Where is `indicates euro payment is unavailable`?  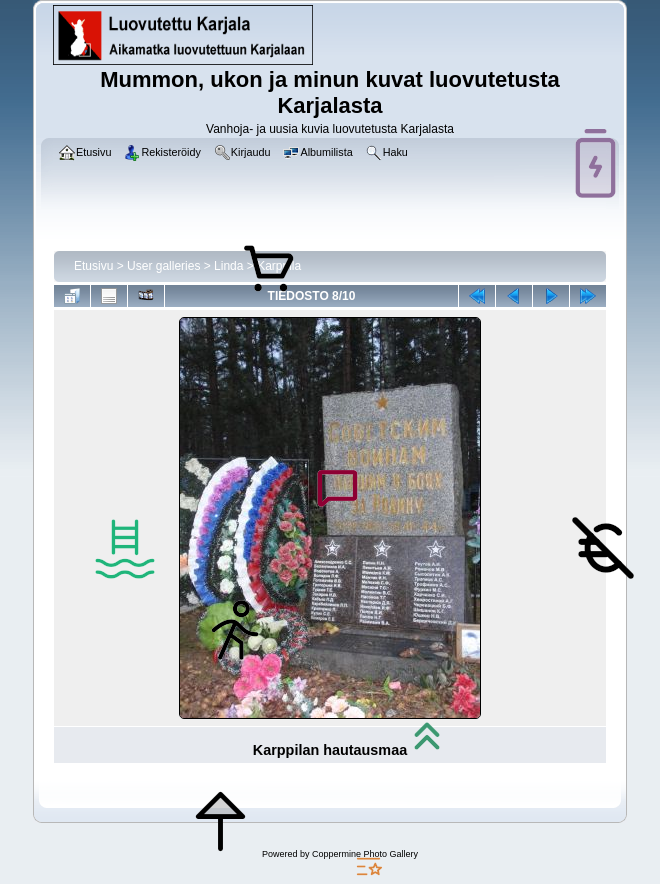 indicates euro payment is unavailable is located at coordinates (603, 548).